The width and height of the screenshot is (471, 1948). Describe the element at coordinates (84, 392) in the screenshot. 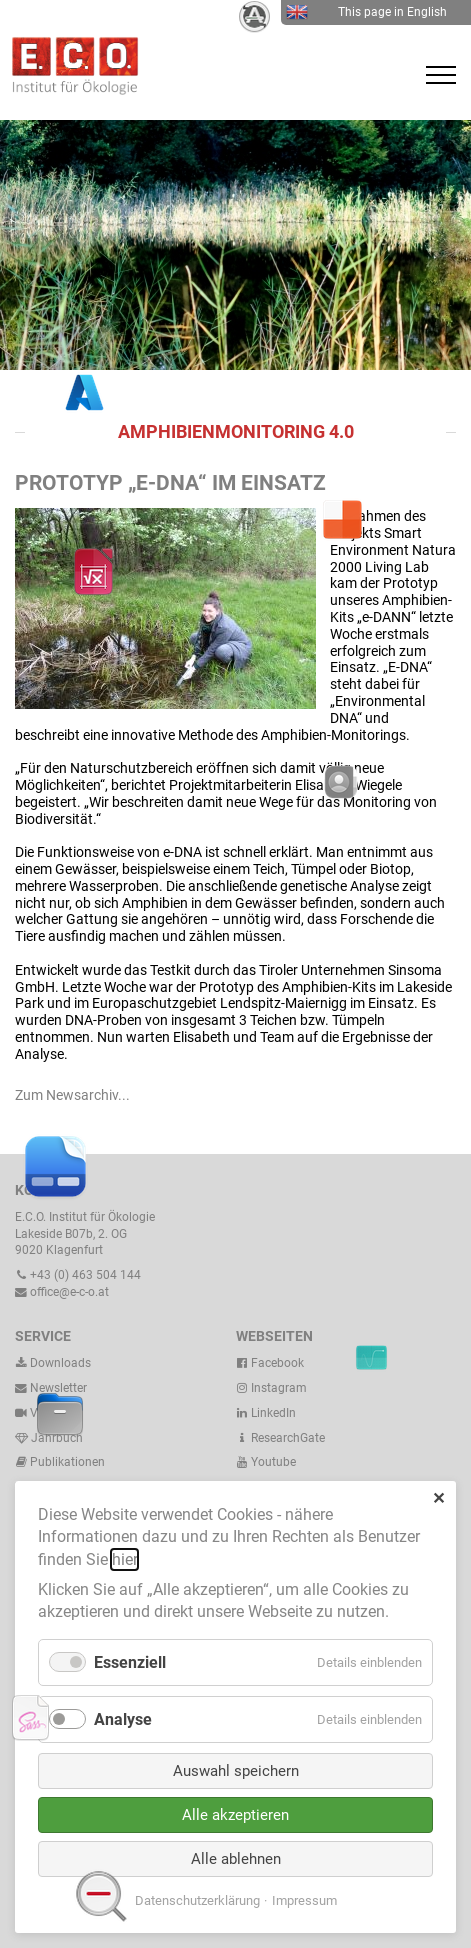

I see `open Microsoft Azure portal` at that location.